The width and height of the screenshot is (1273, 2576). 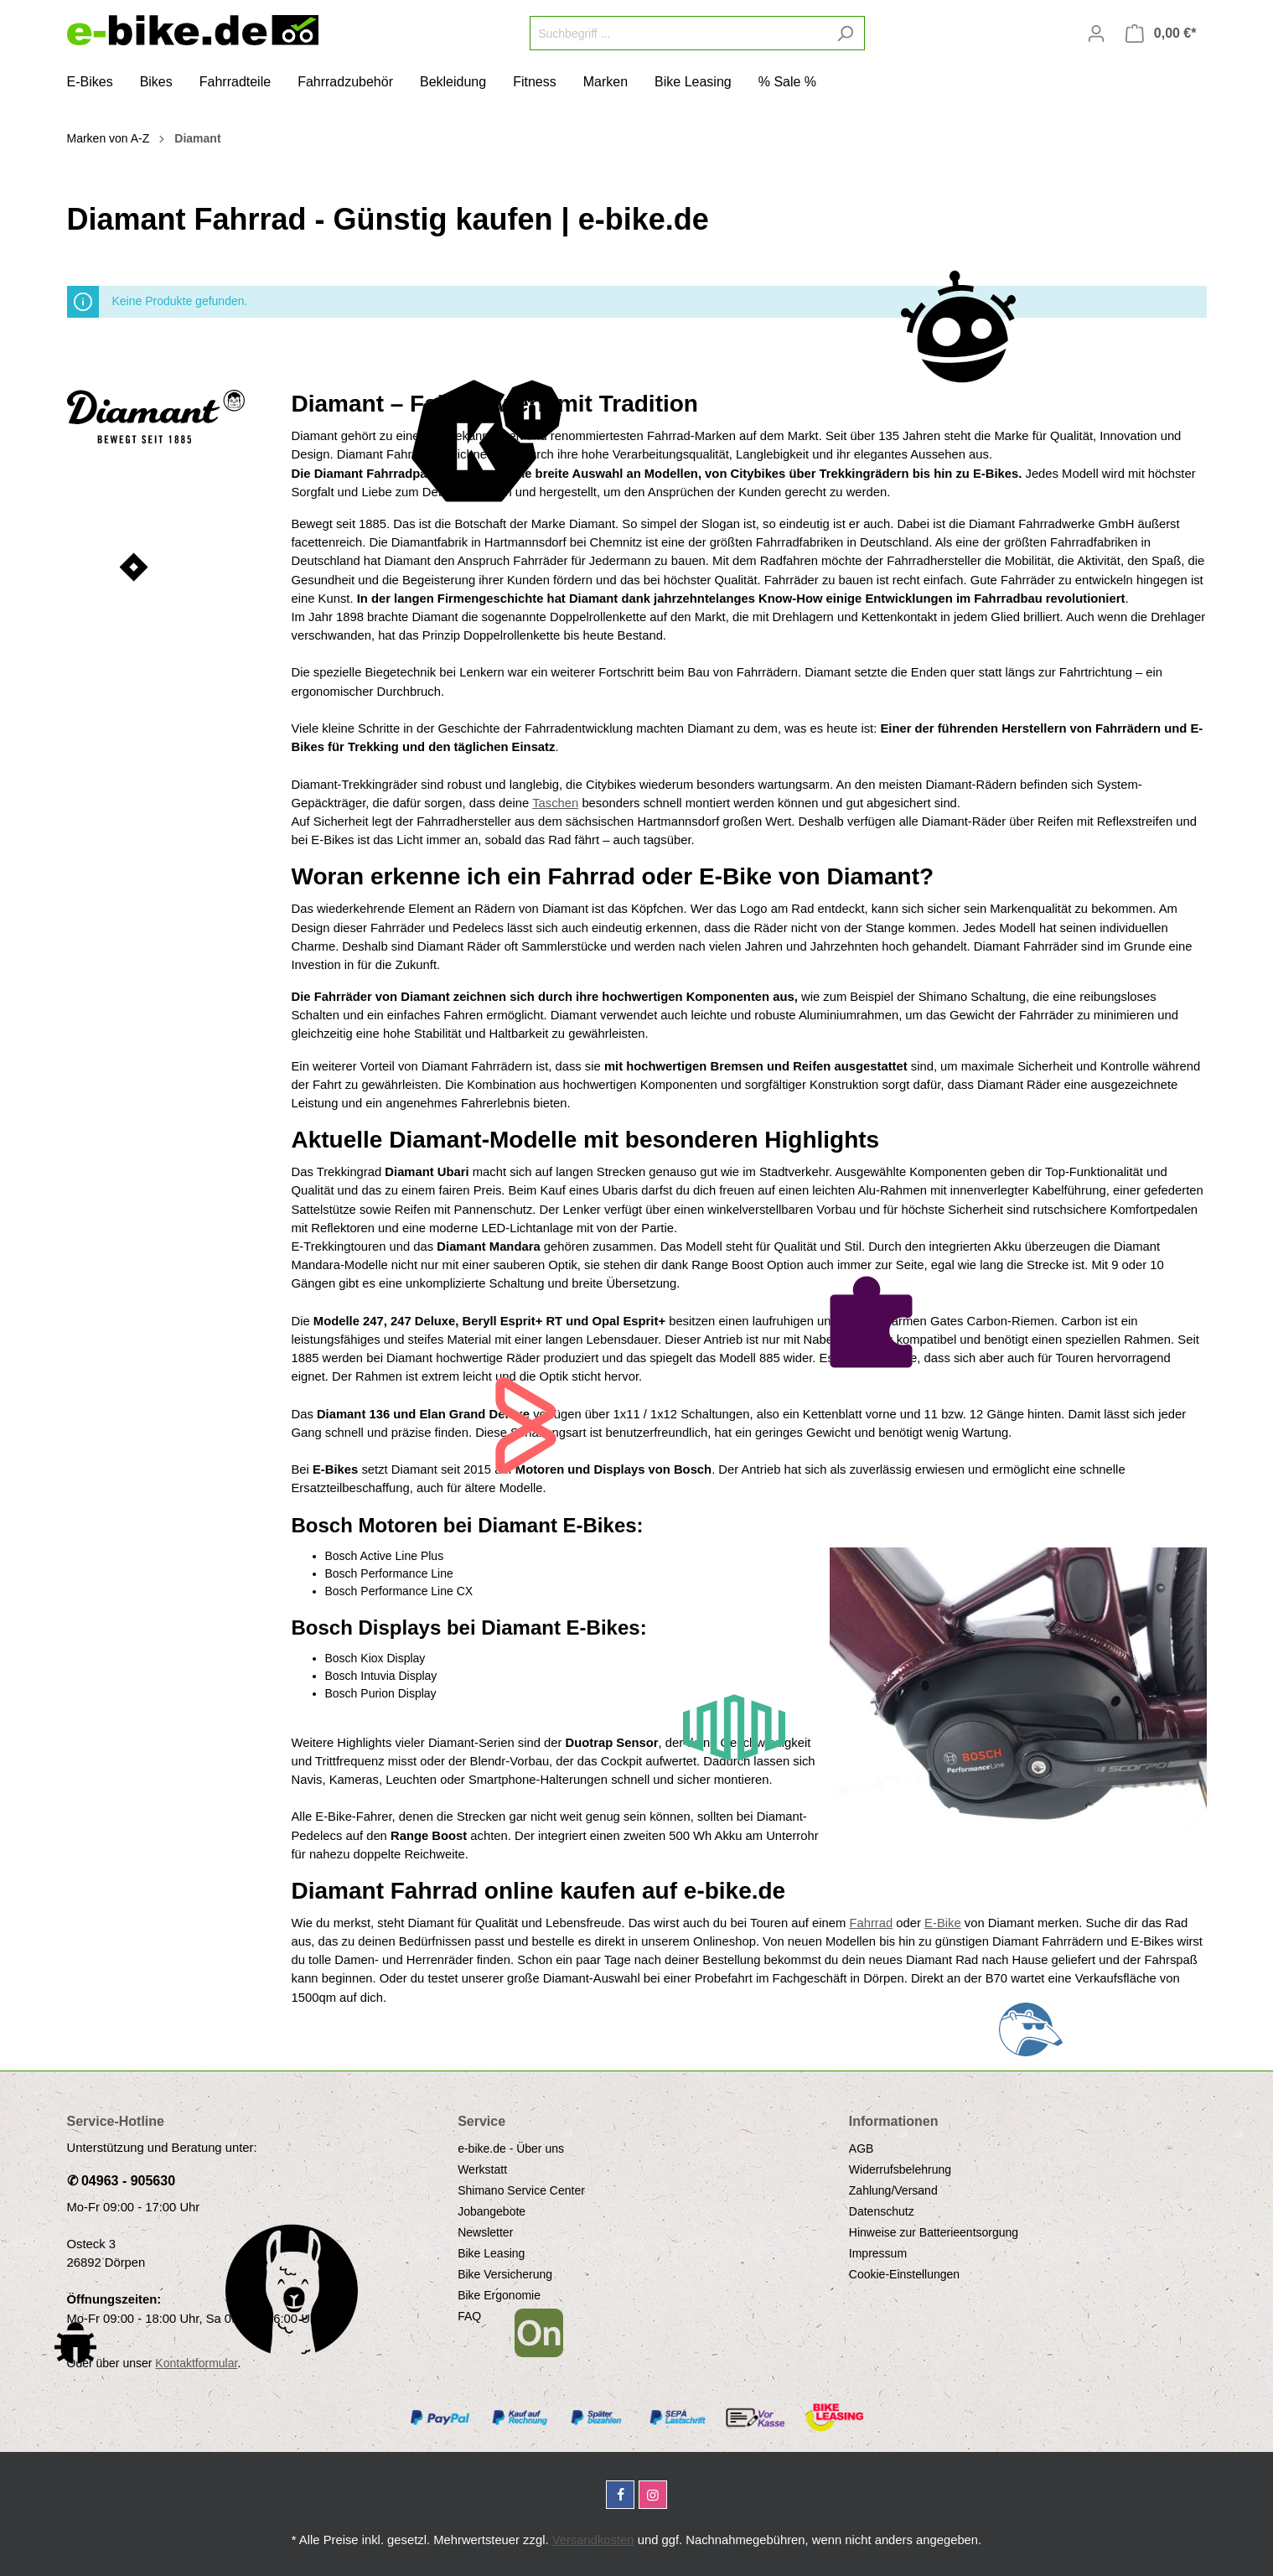 I want to click on access plugins or extensions, so click(x=871, y=1326).